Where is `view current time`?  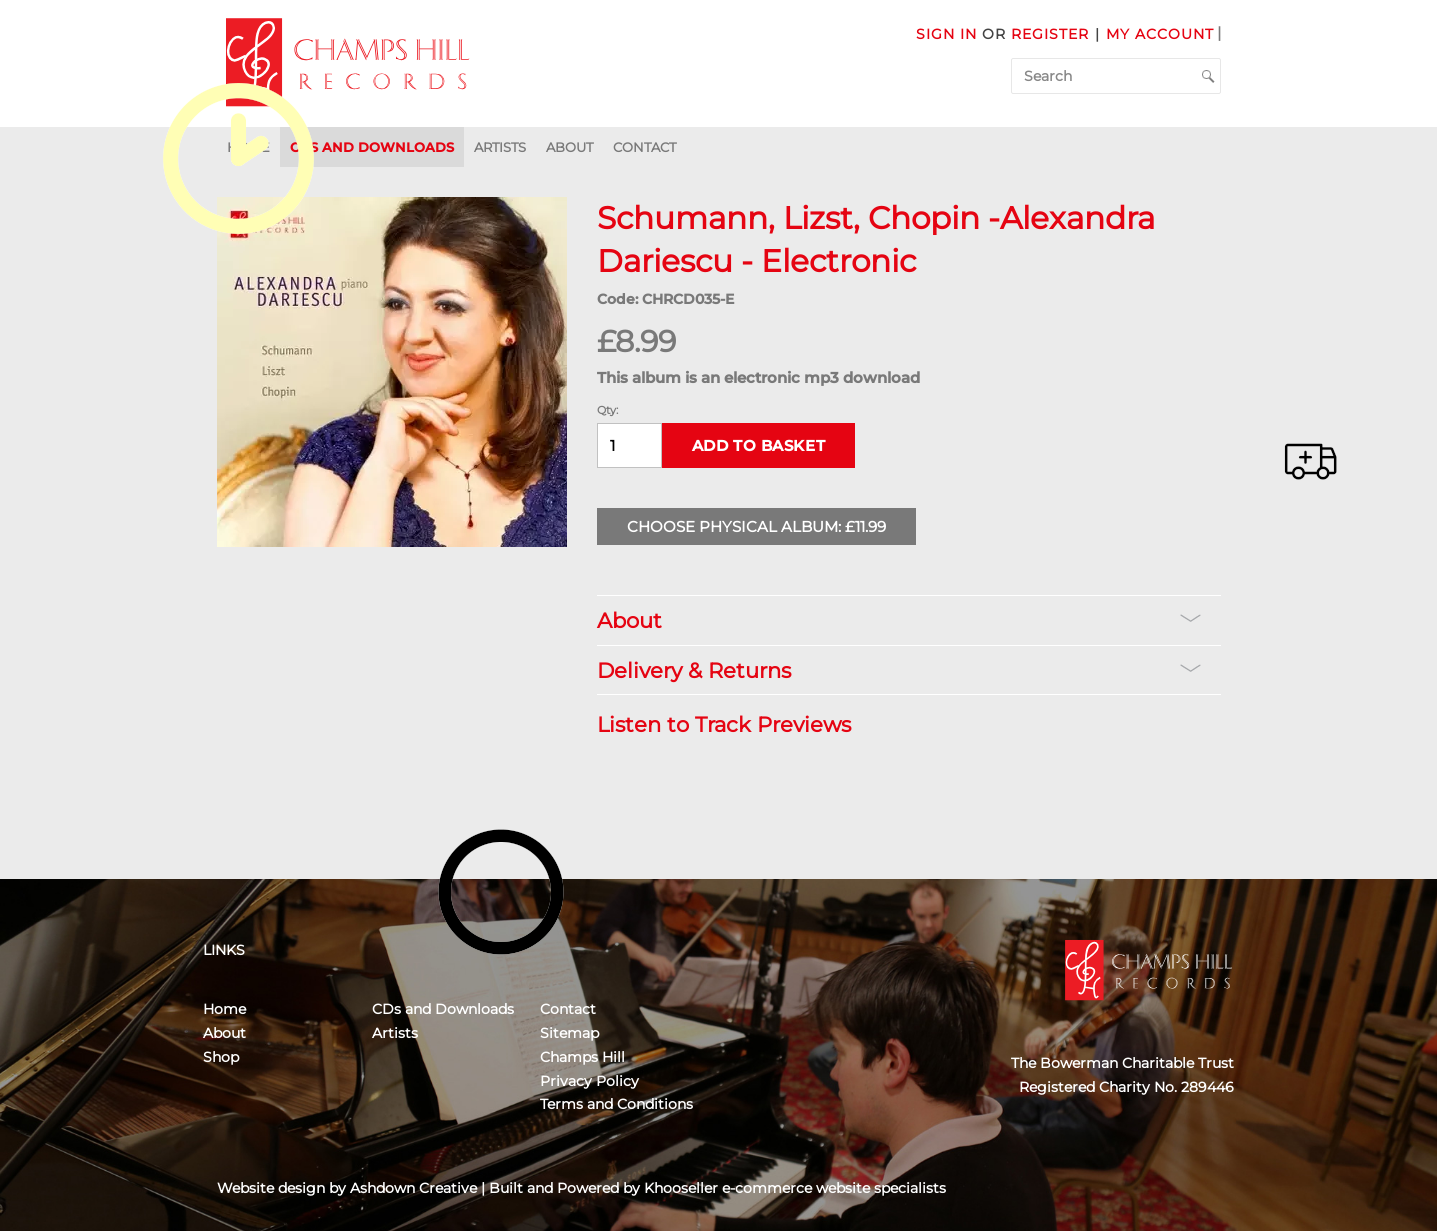 view current time is located at coordinates (238, 158).